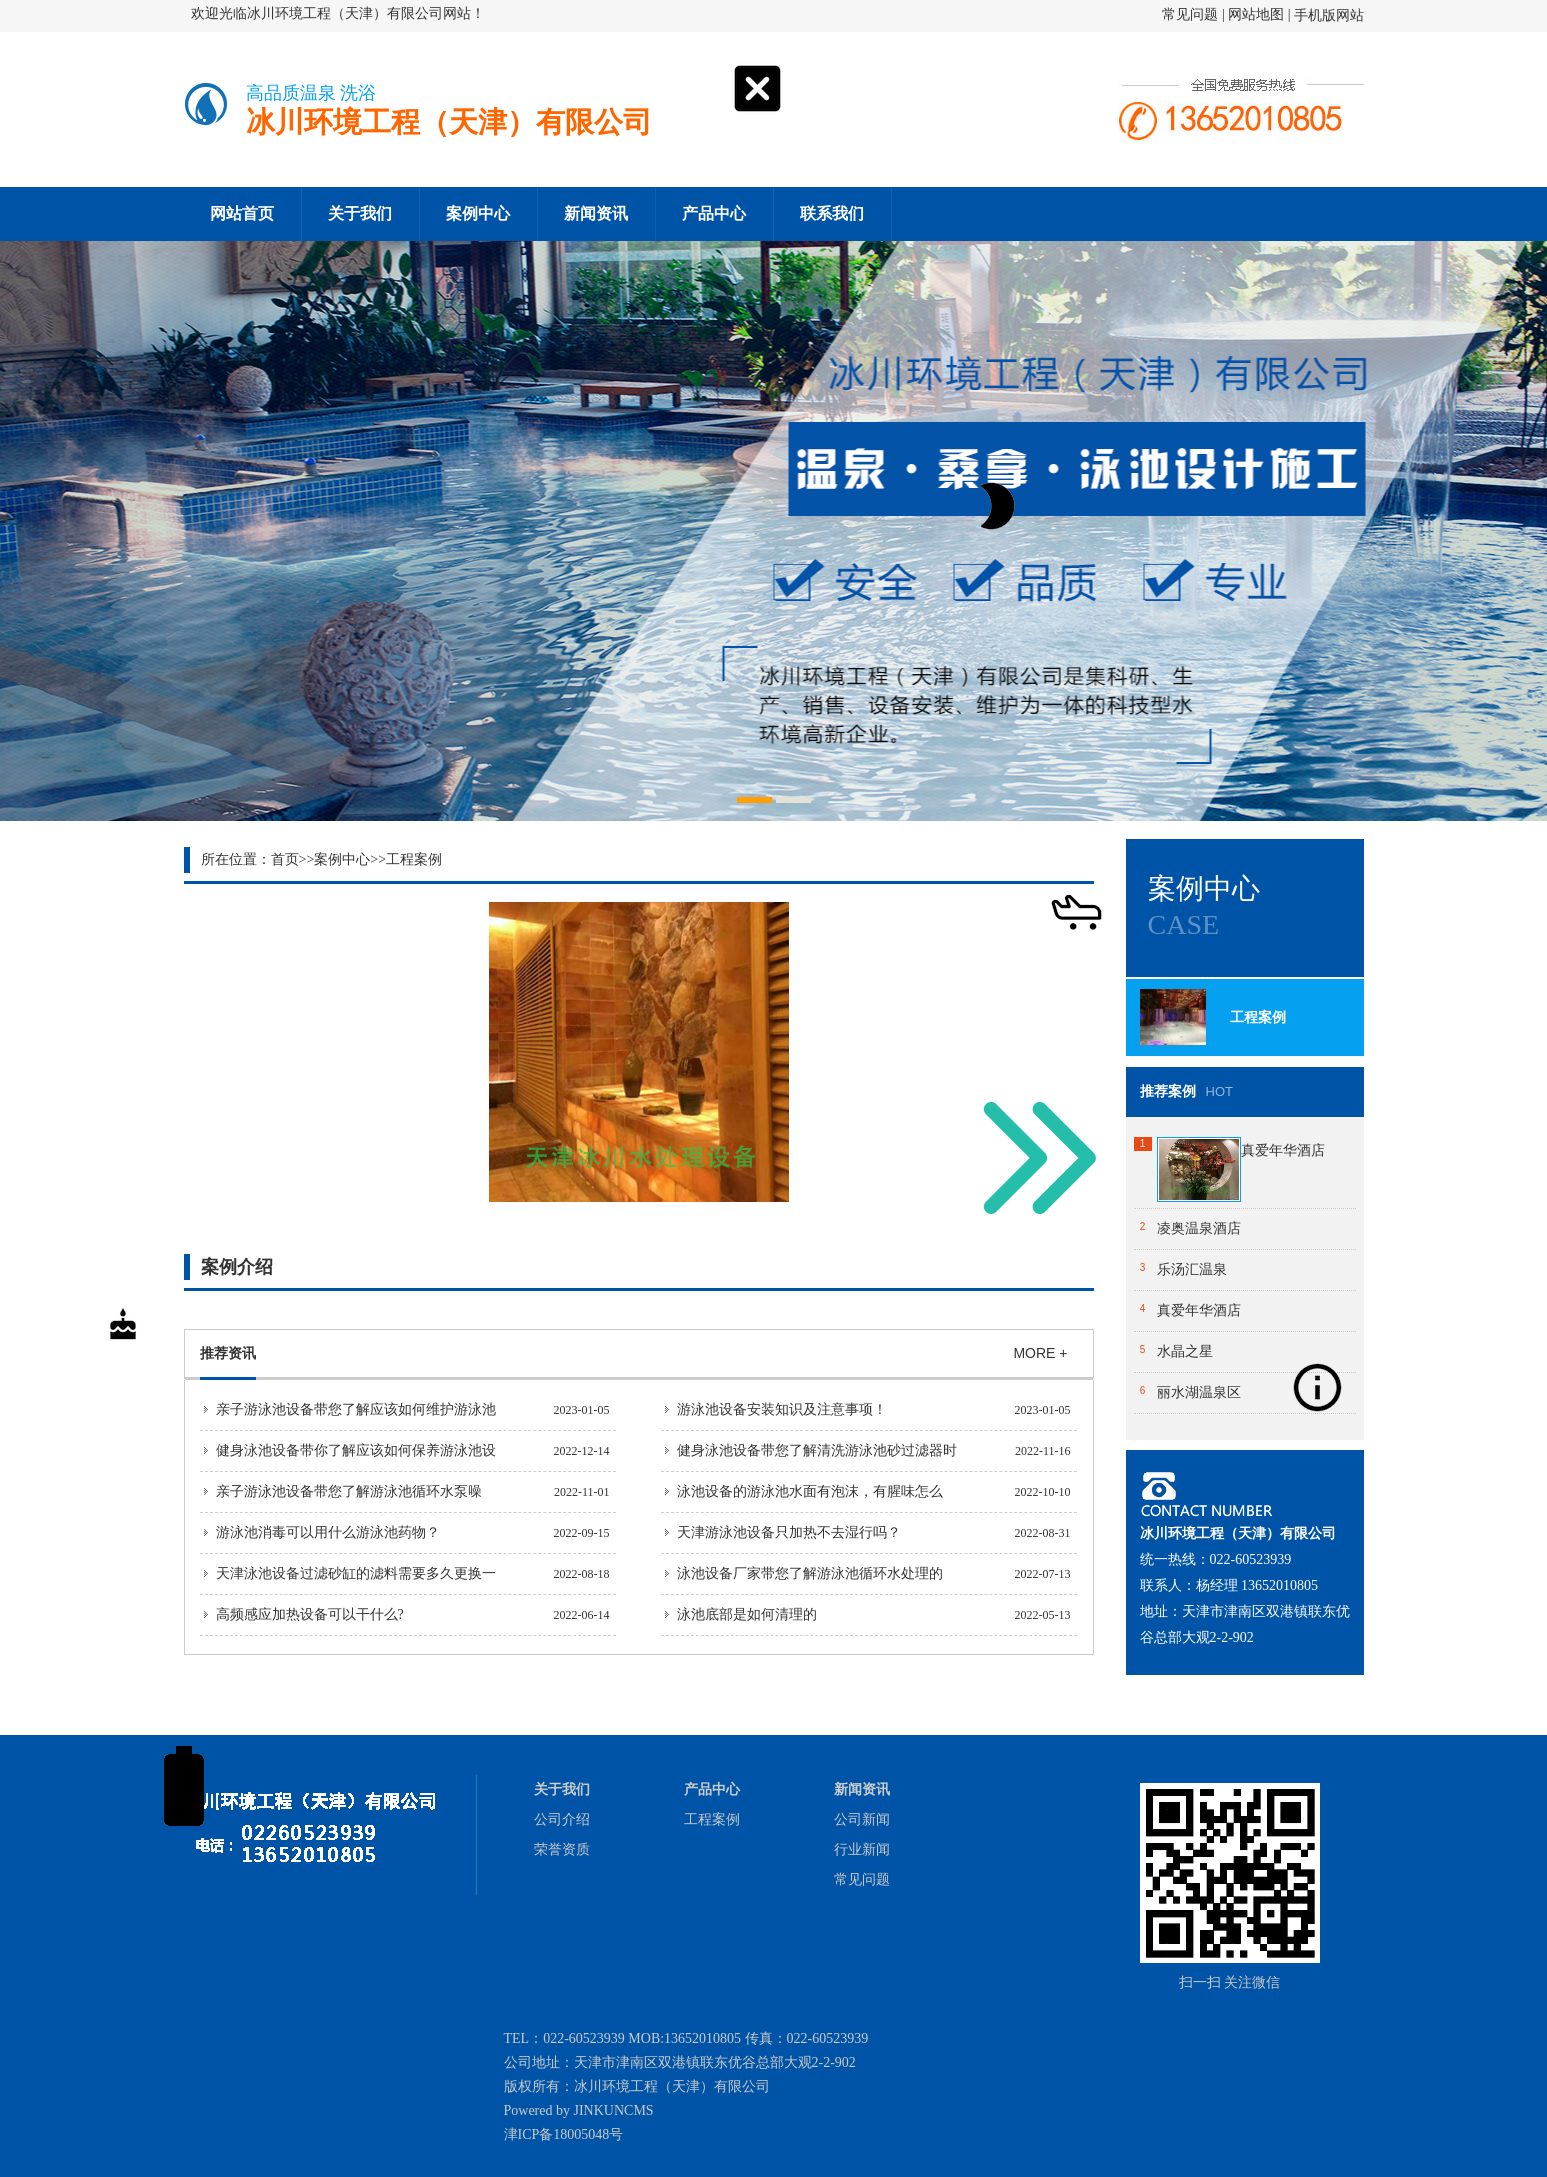 Image resolution: width=1547 pixels, height=2177 pixels. Describe the element at coordinates (1317, 1387) in the screenshot. I see `view more information or details` at that location.